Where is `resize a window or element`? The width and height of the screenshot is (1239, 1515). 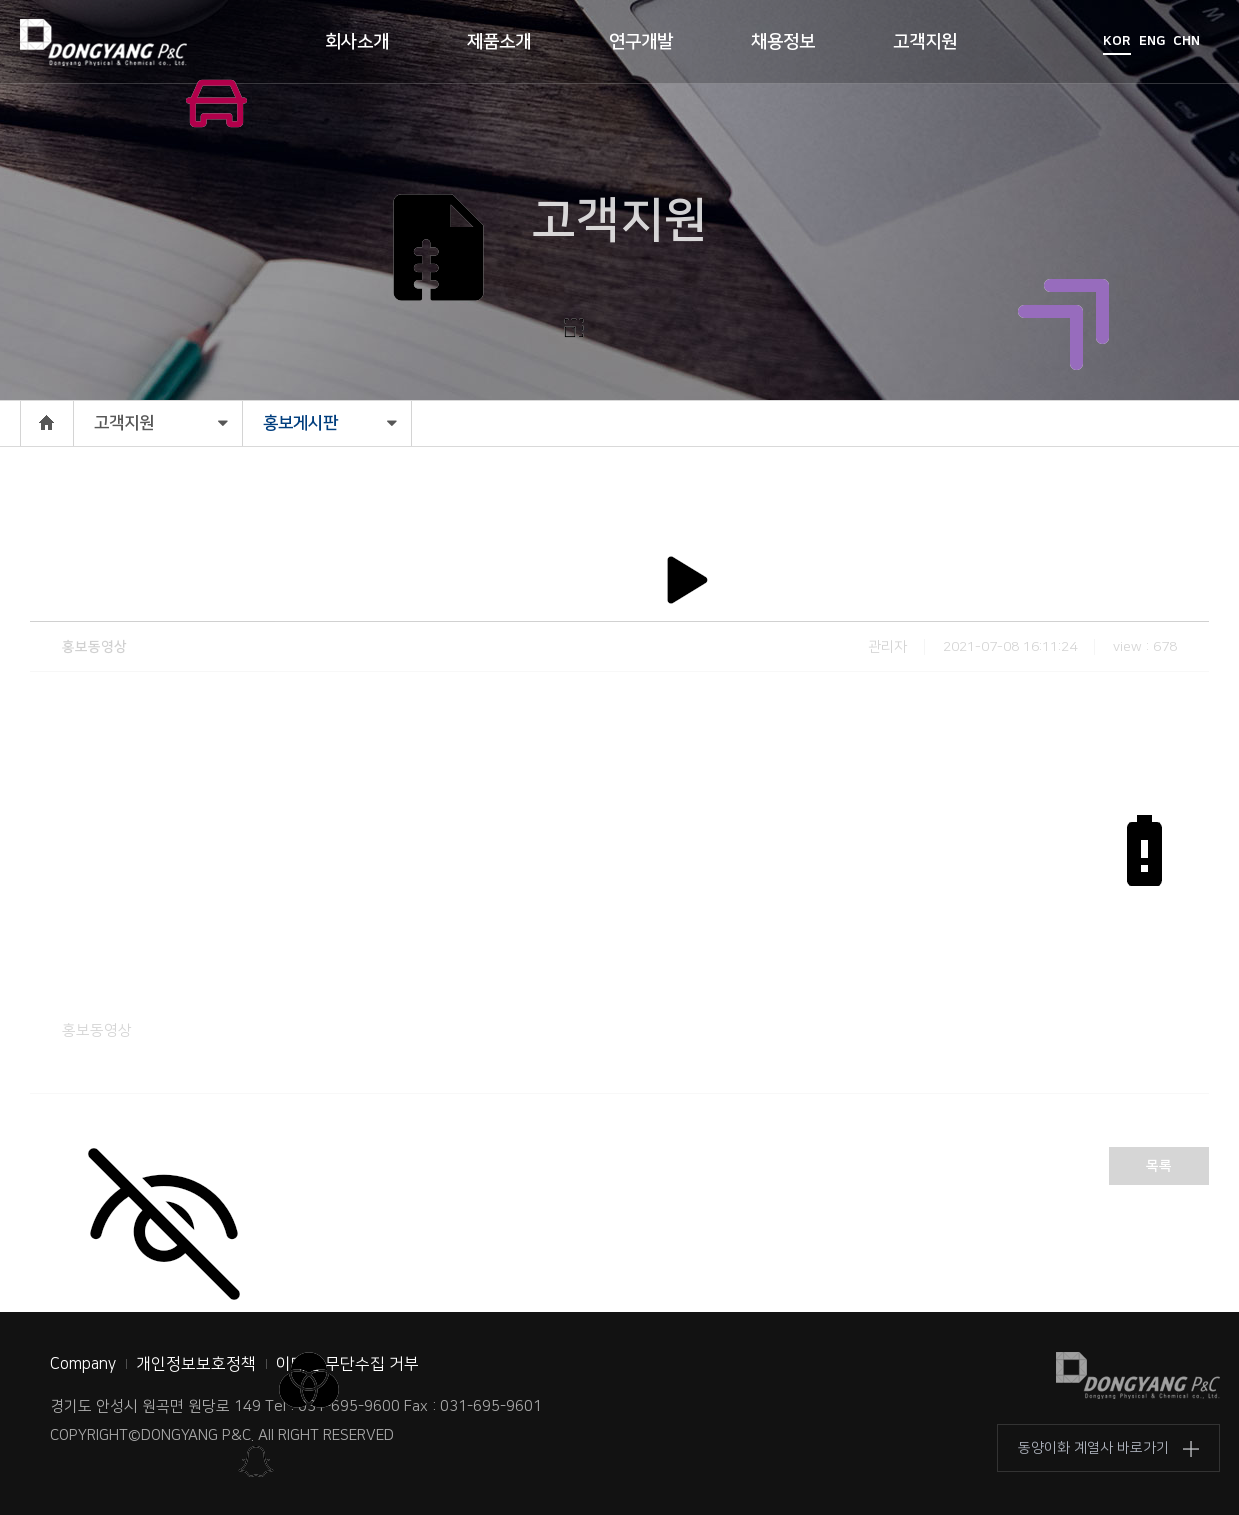 resize a window or element is located at coordinates (574, 328).